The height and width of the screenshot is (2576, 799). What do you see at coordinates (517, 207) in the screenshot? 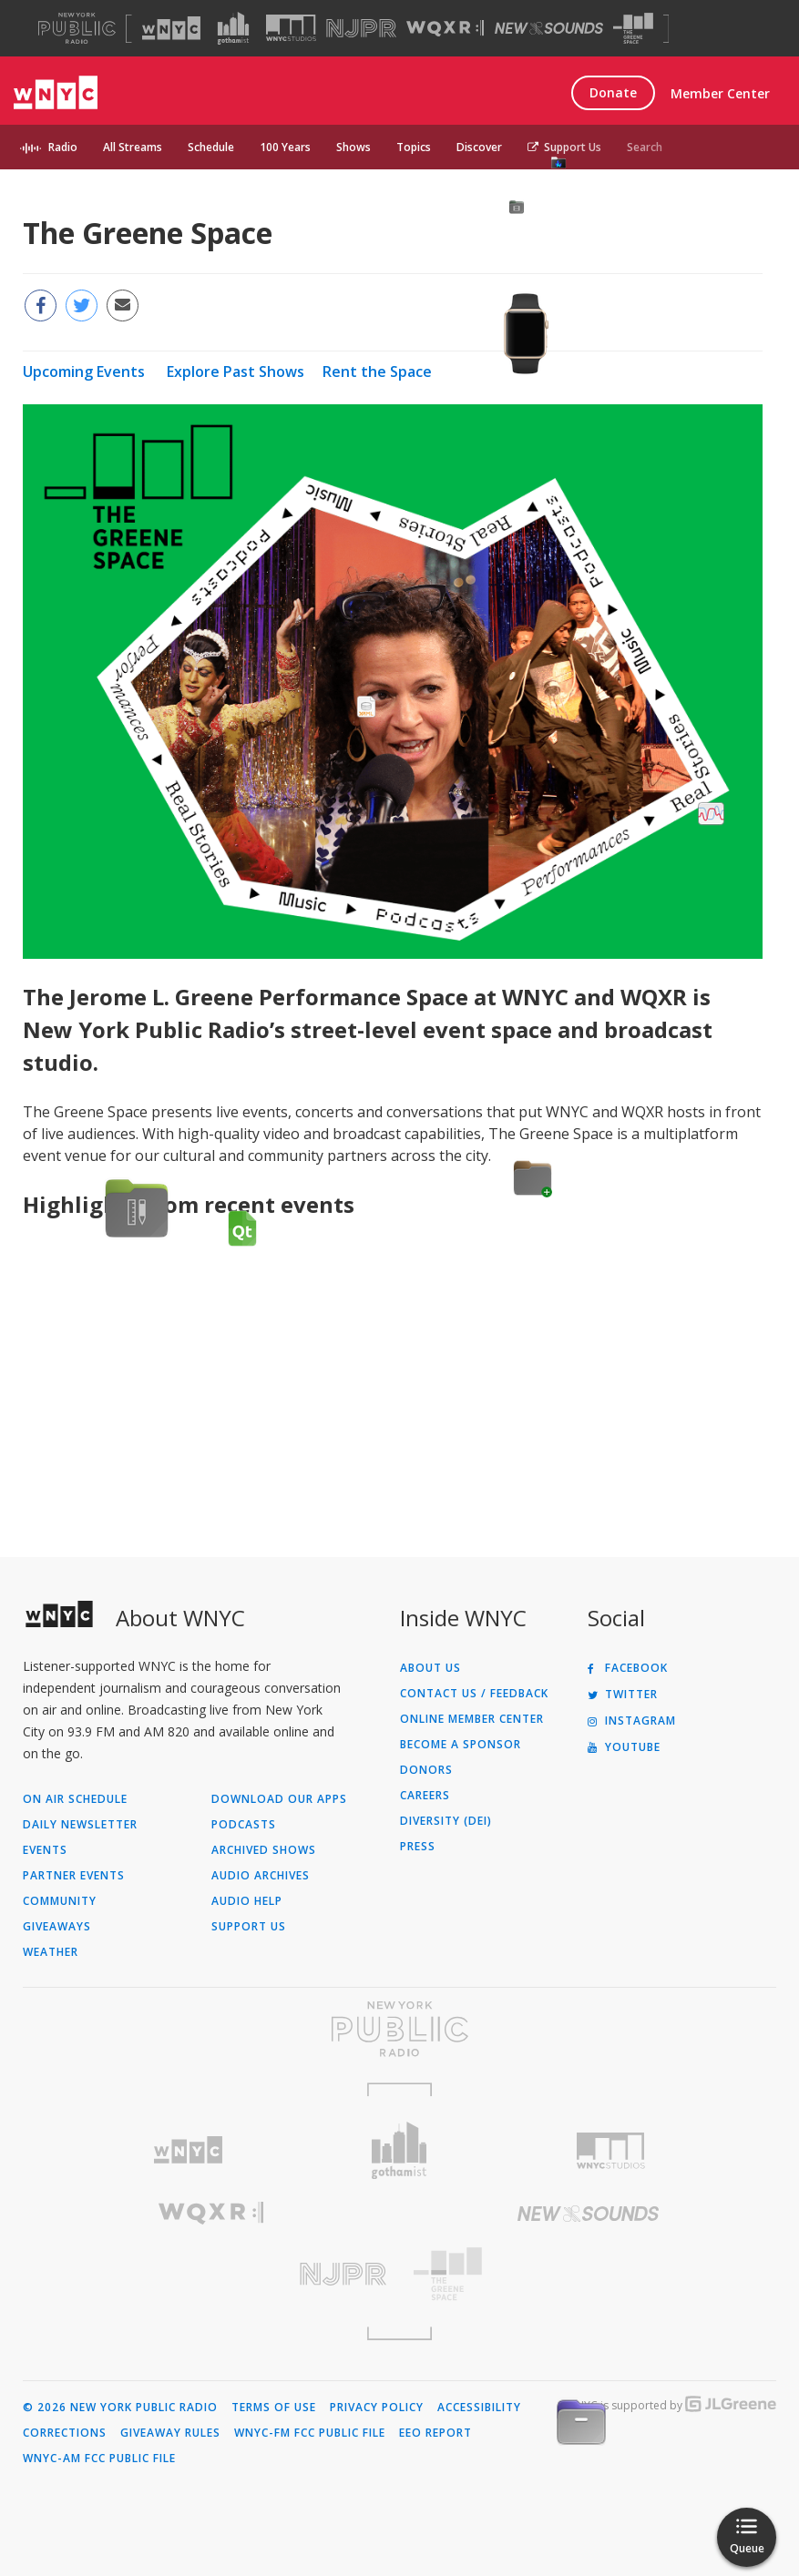
I see `open videos folder` at bounding box center [517, 207].